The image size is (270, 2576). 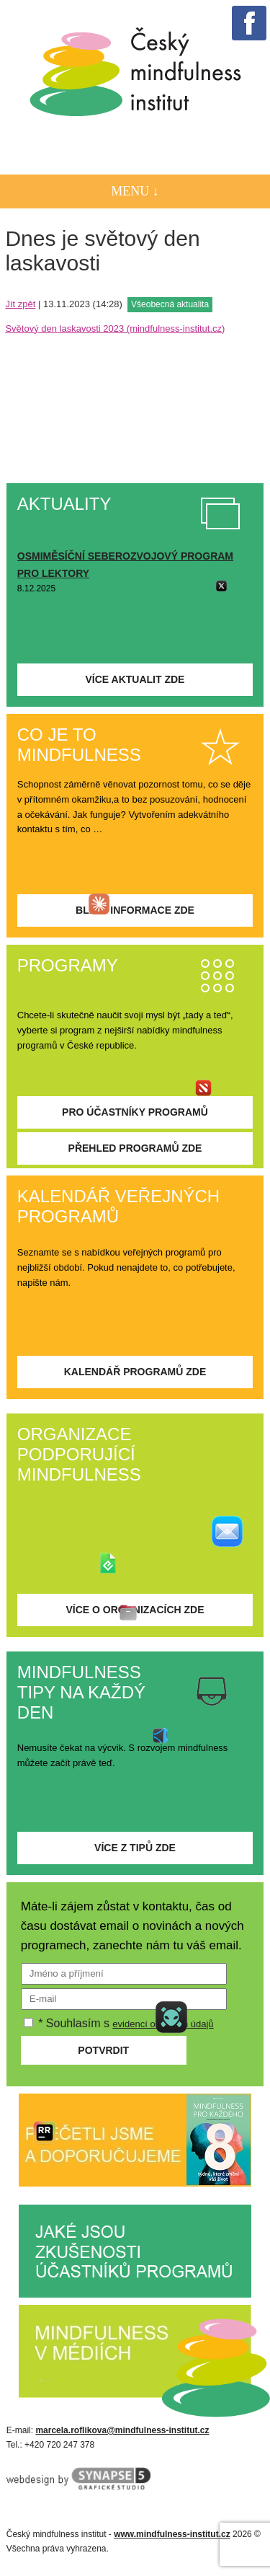 I want to click on launch rustrover IDE, so click(x=45, y=2132).